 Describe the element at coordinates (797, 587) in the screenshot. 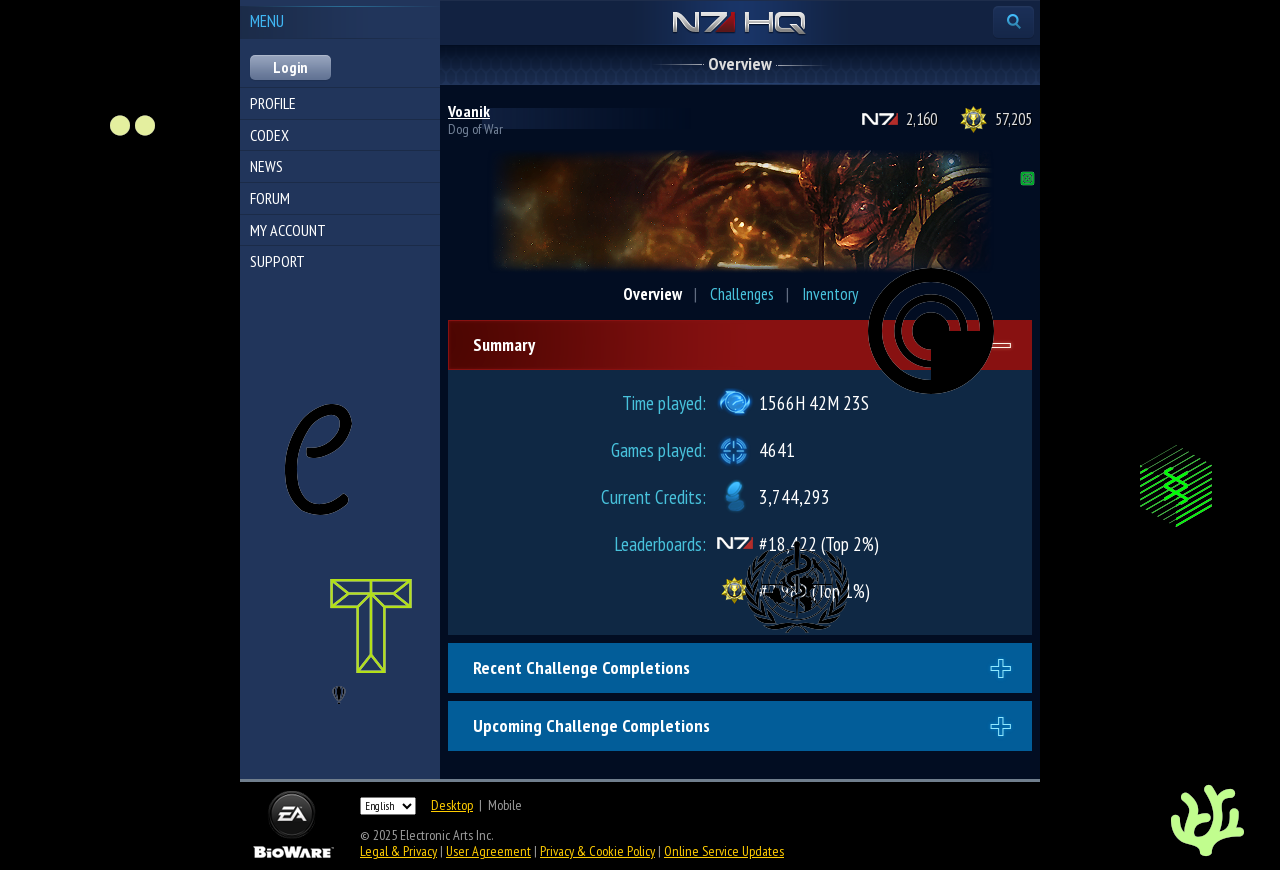

I see `world health organization official logo` at that location.